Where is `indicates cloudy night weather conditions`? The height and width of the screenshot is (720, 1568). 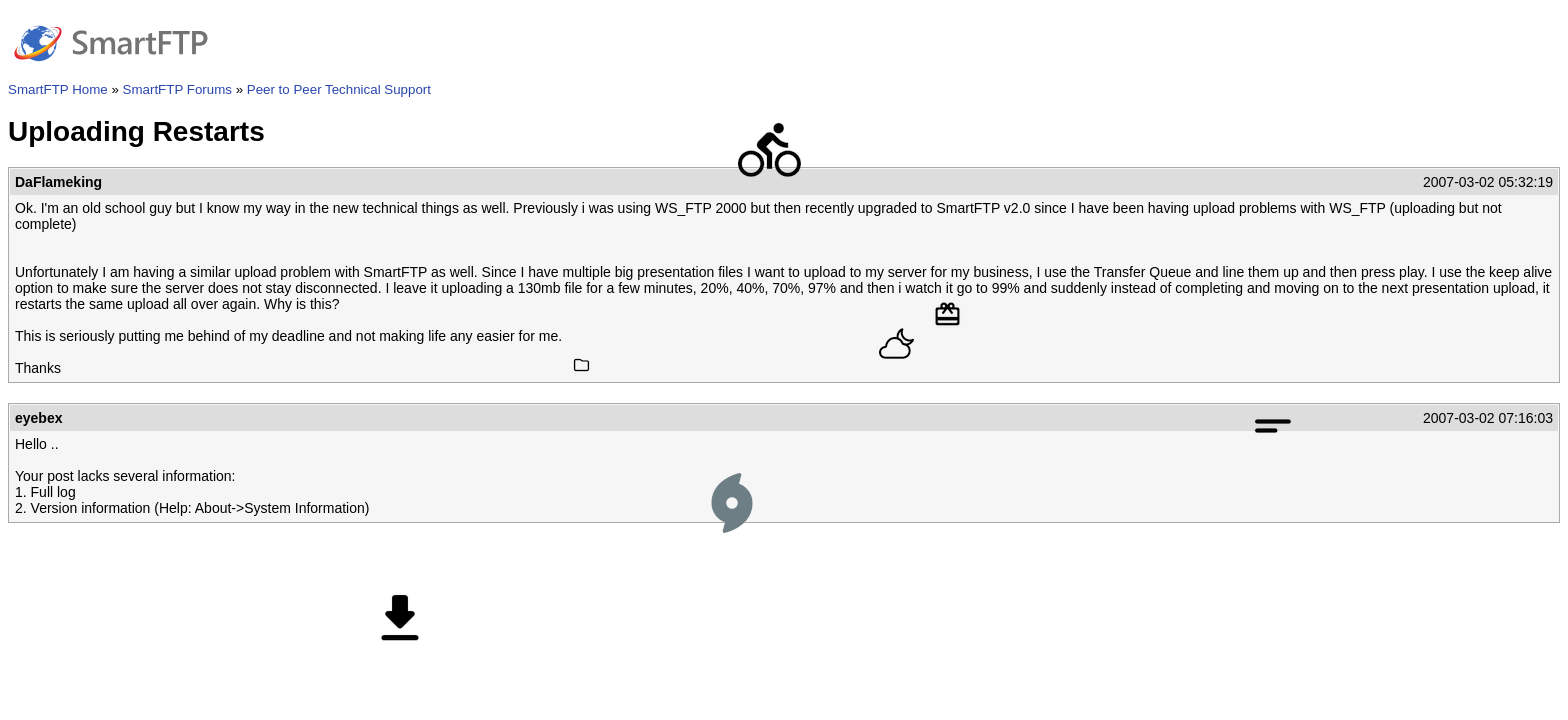 indicates cloudy night weather conditions is located at coordinates (896, 343).